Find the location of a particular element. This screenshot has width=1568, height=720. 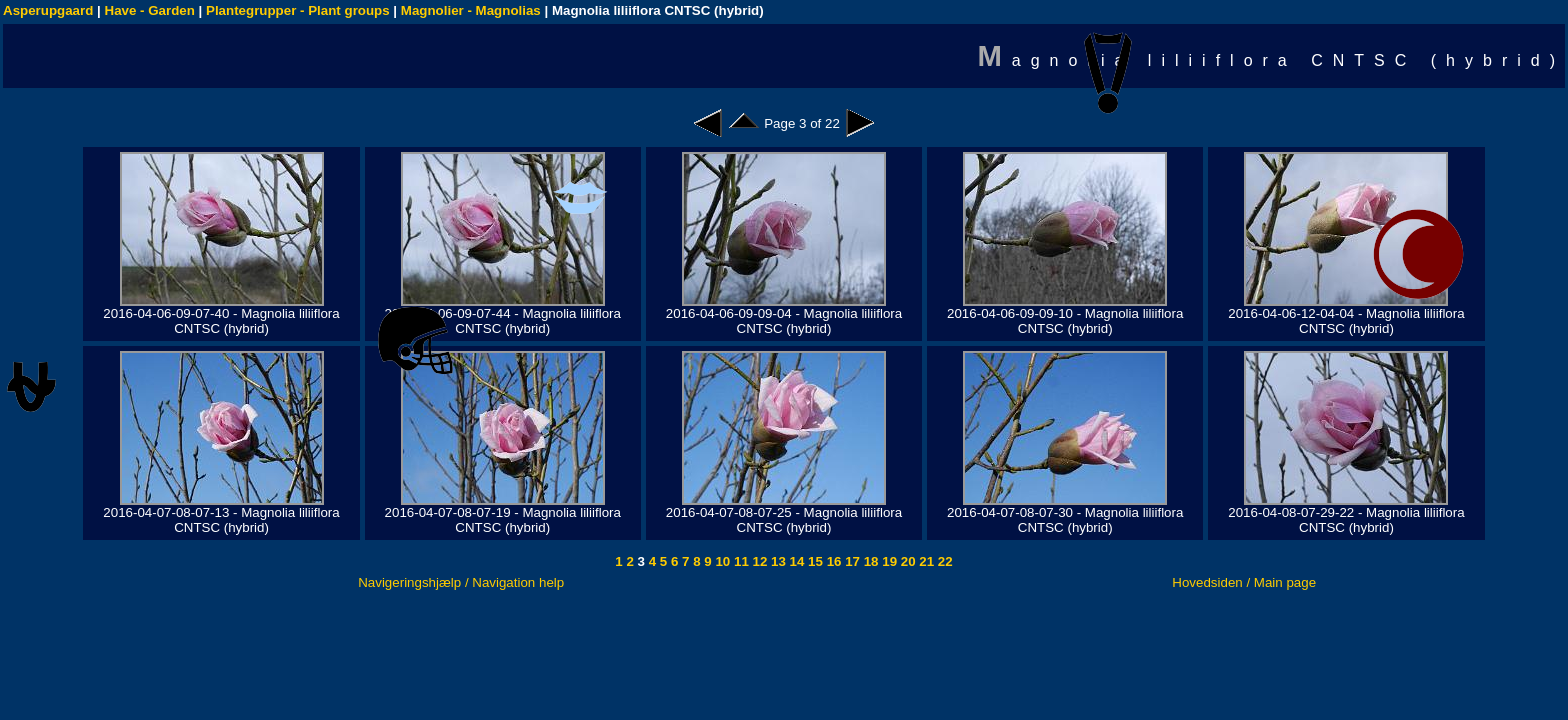

view achievements or awards is located at coordinates (1108, 72).